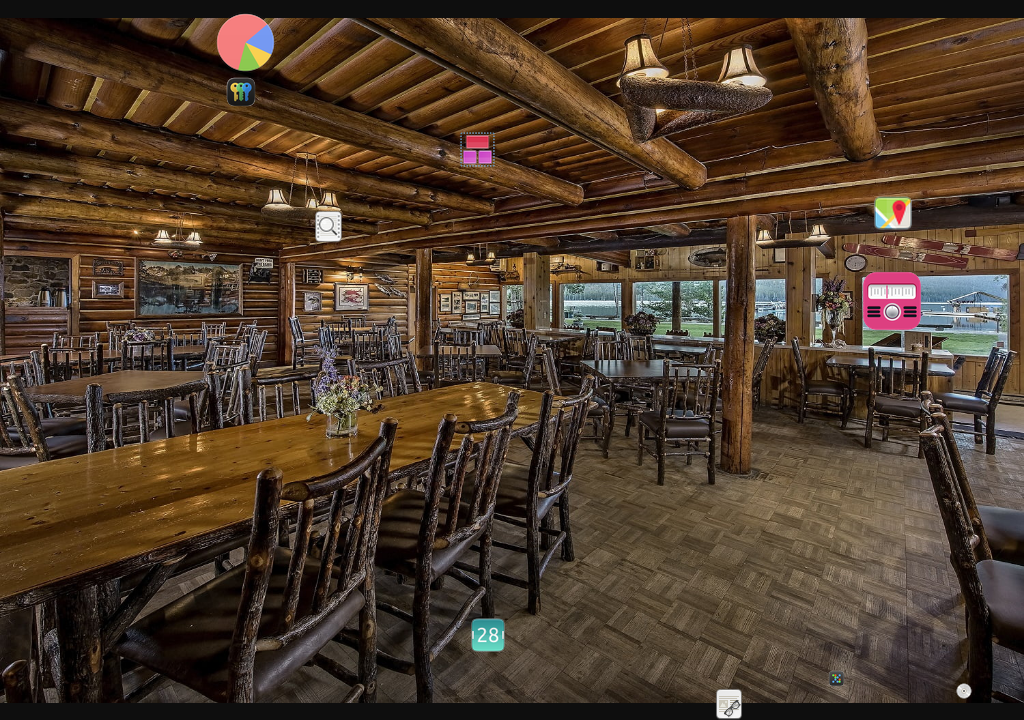  Describe the element at coordinates (836, 678) in the screenshot. I see `launch gnome five or more puzzle game` at that location.